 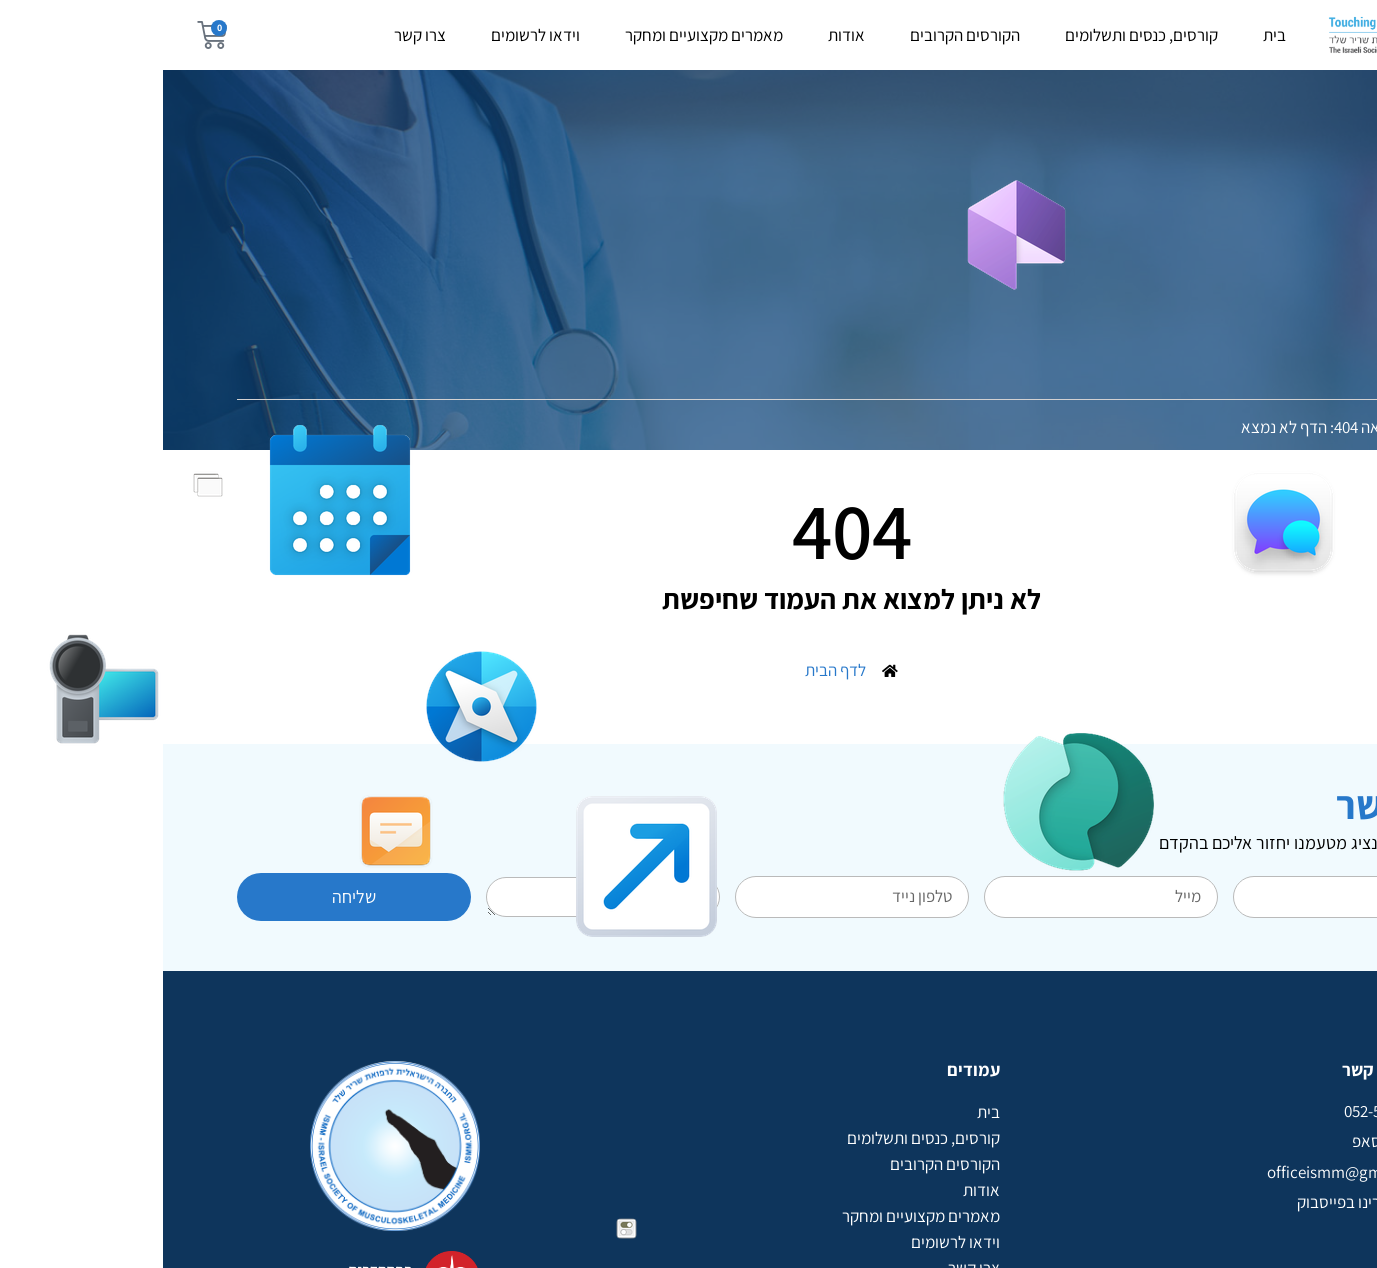 What do you see at coordinates (396, 831) in the screenshot?
I see `open instant messaging app` at bounding box center [396, 831].